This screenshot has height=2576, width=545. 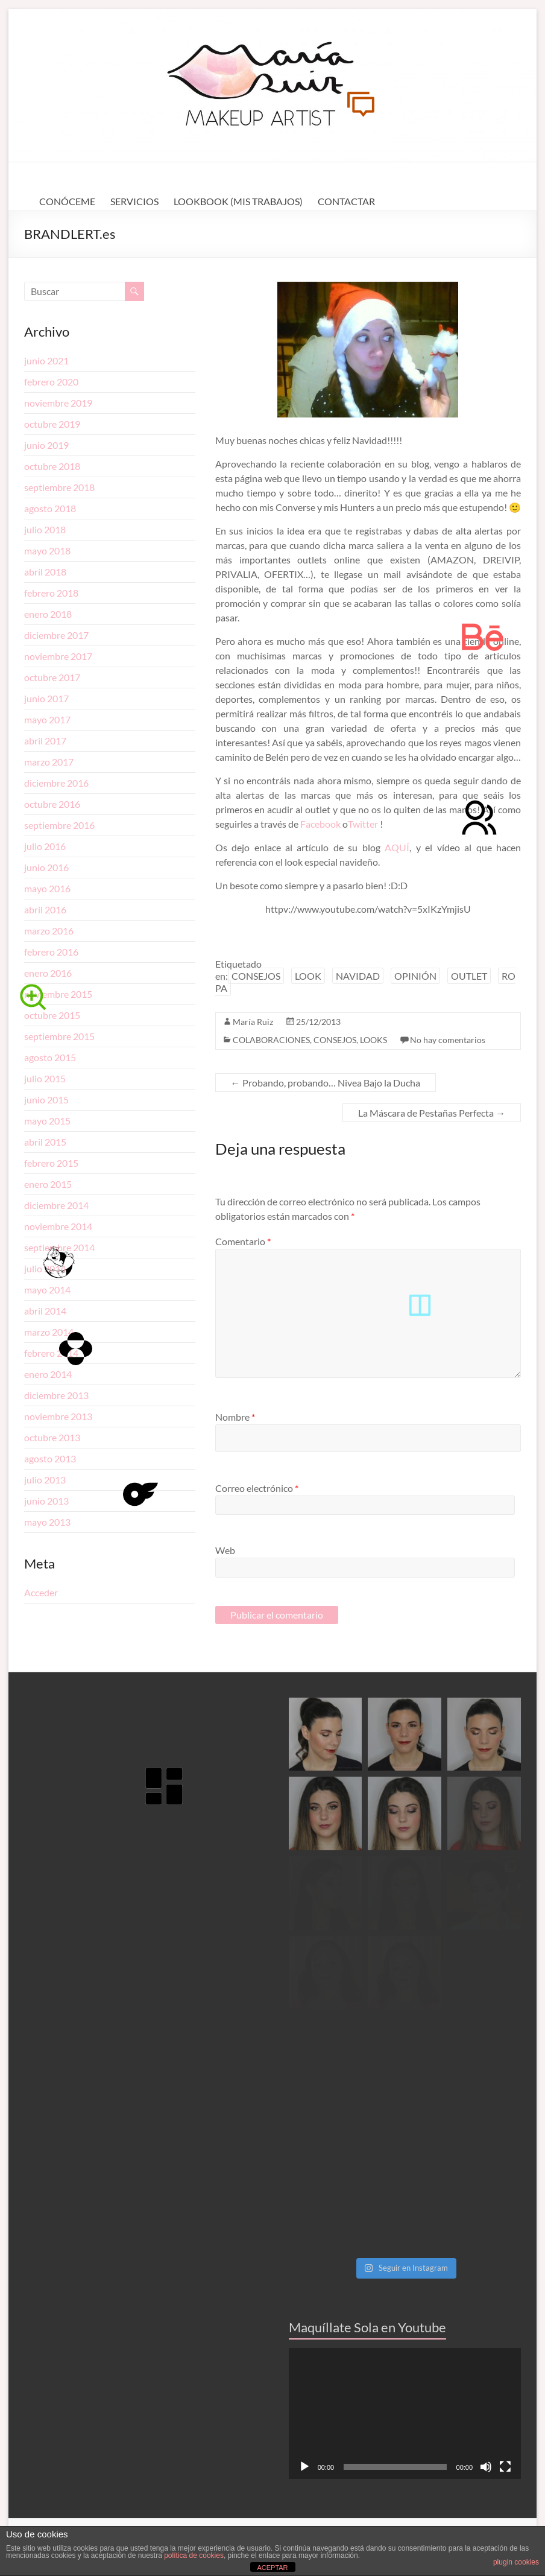 I want to click on visit behance profile or portfolio, so click(x=482, y=636).